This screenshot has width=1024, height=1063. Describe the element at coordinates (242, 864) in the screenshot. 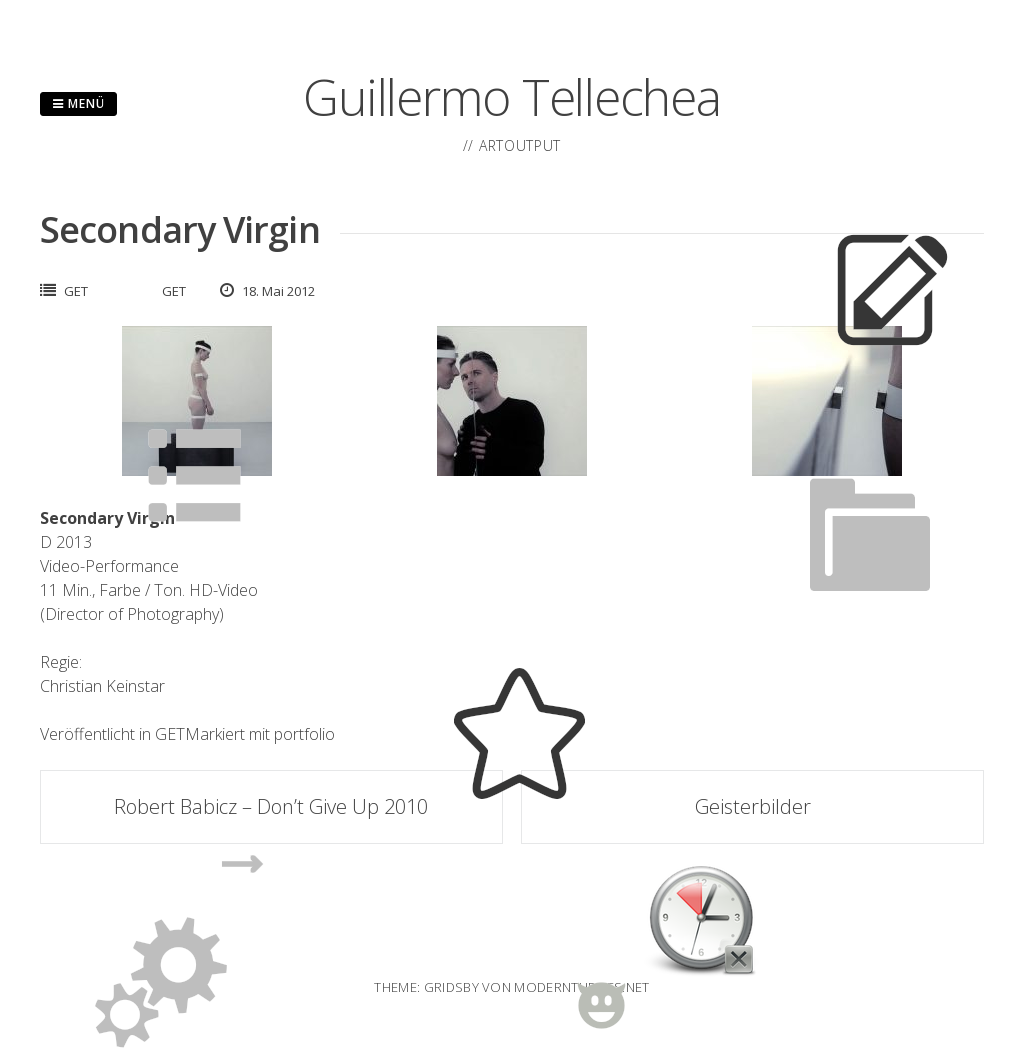

I see `play tracks in sequential order` at that location.